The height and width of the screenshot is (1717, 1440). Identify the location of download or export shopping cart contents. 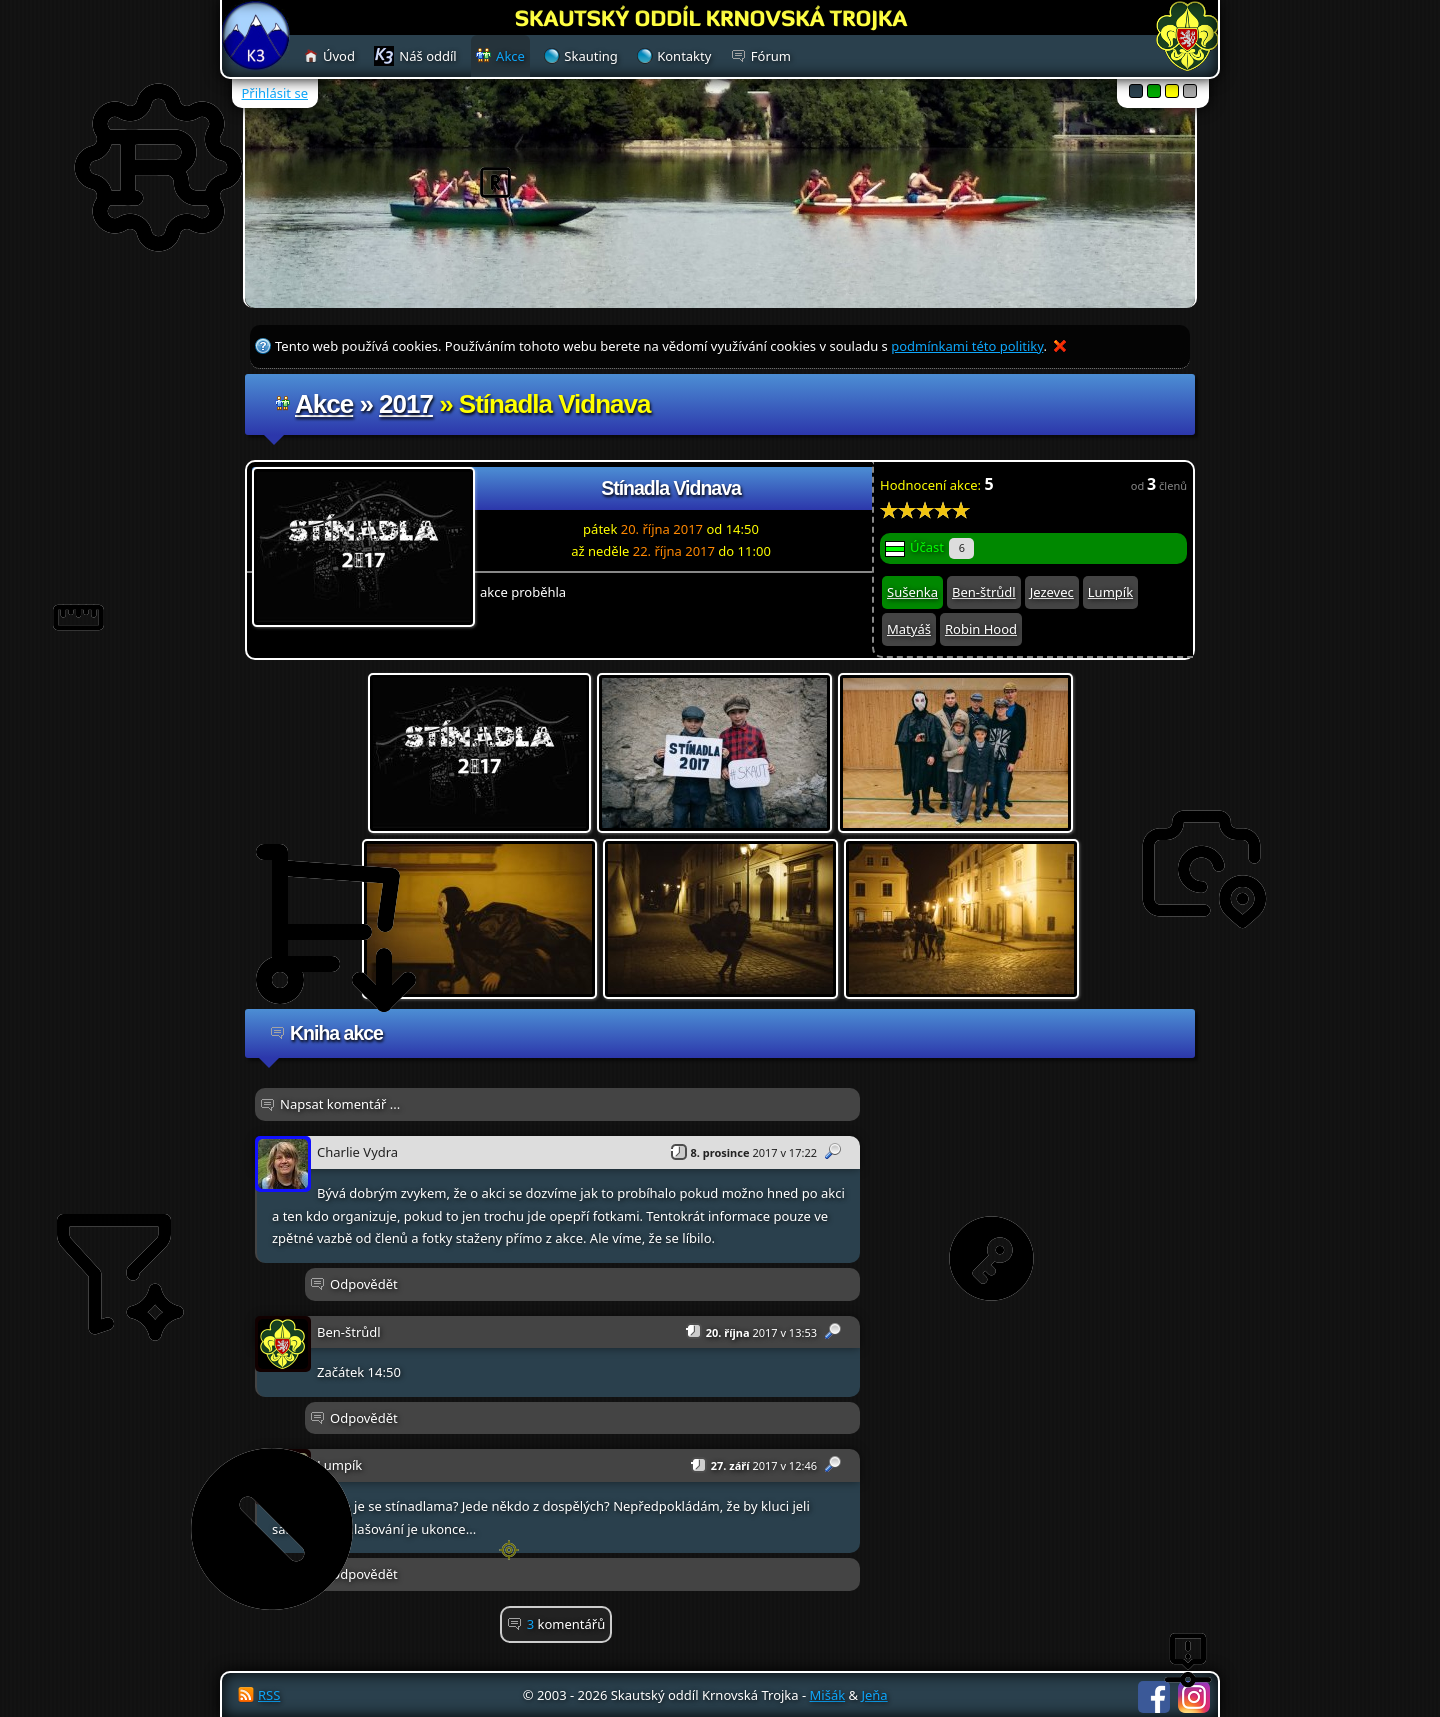
(328, 924).